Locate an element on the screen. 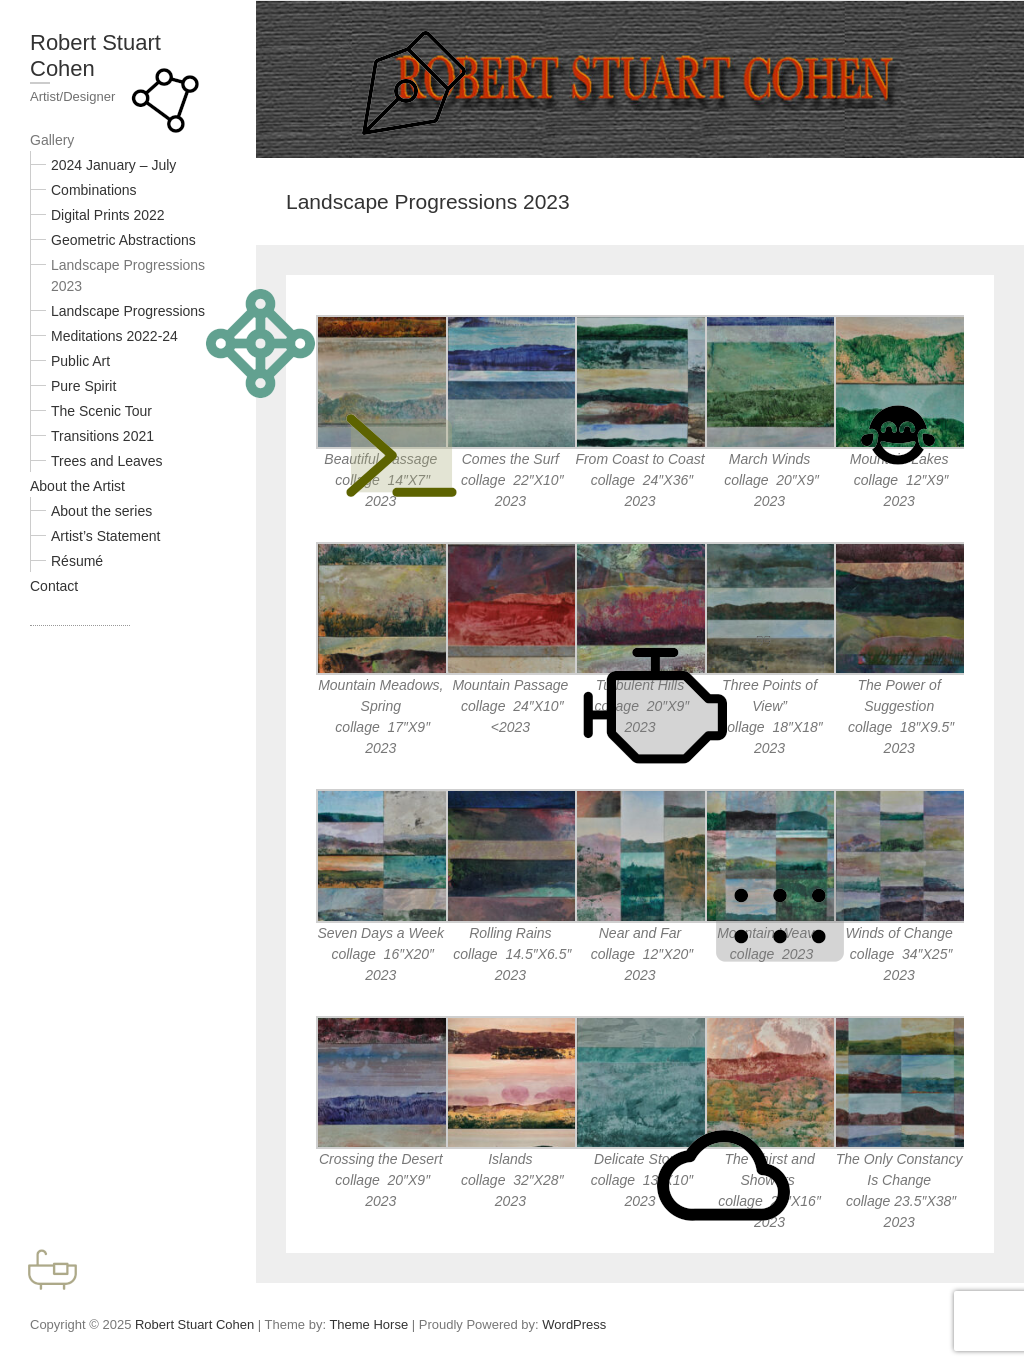 The width and height of the screenshot is (1024, 1365). view testimonials or quotes is located at coordinates (763, 640).